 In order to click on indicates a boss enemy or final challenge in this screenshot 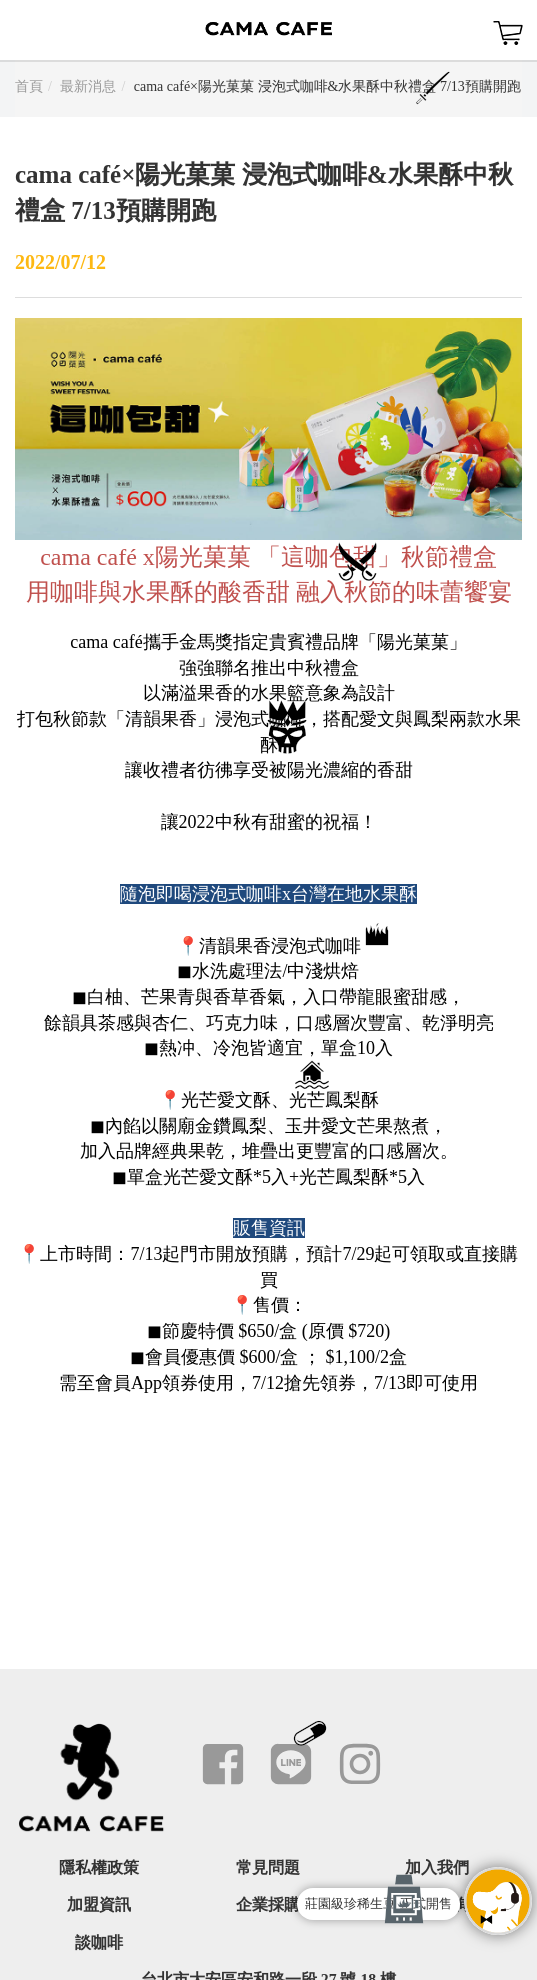, I will do `click(287, 727)`.